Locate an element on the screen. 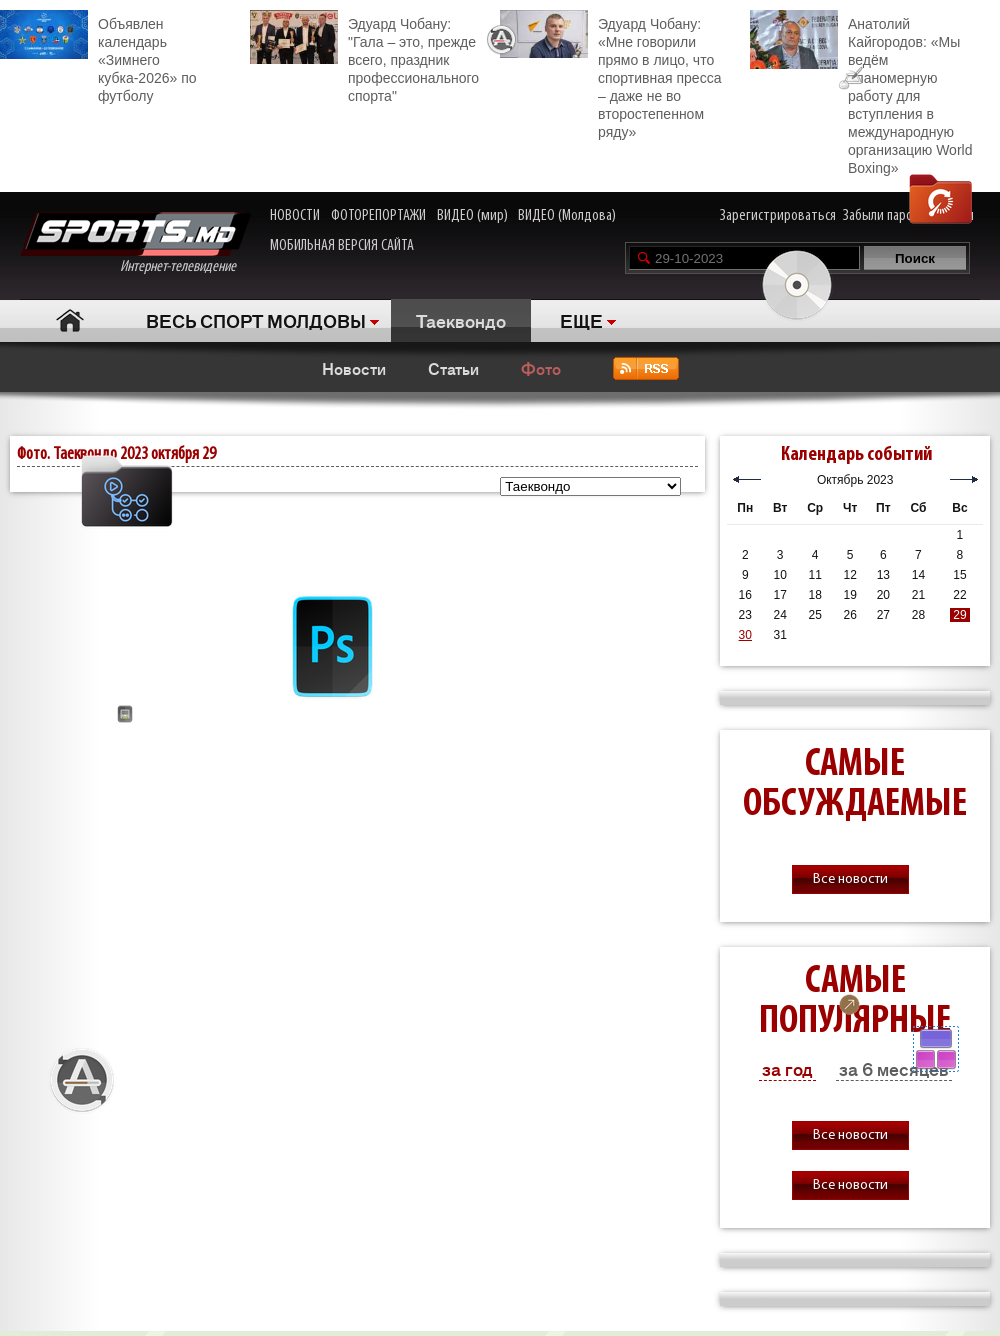  open amd storemi application folder is located at coordinates (940, 200).